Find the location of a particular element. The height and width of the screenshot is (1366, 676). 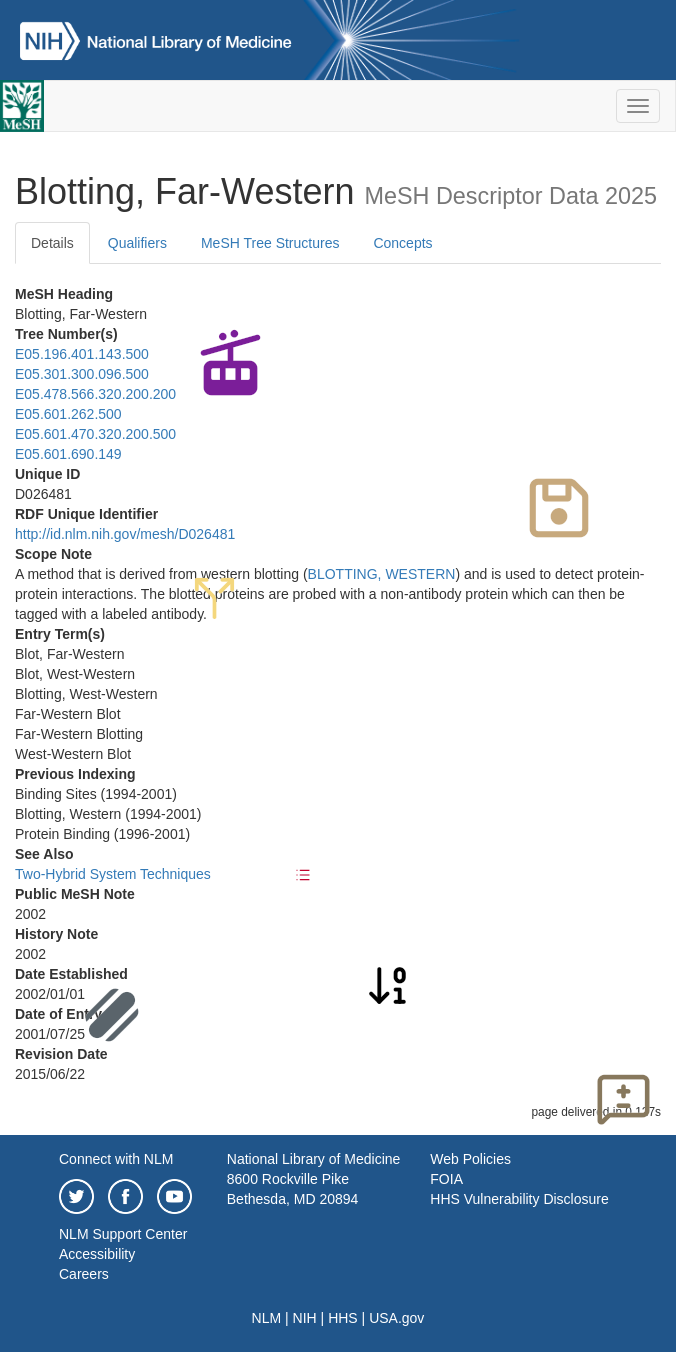

view tram or cable car transit options is located at coordinates (230, 364).